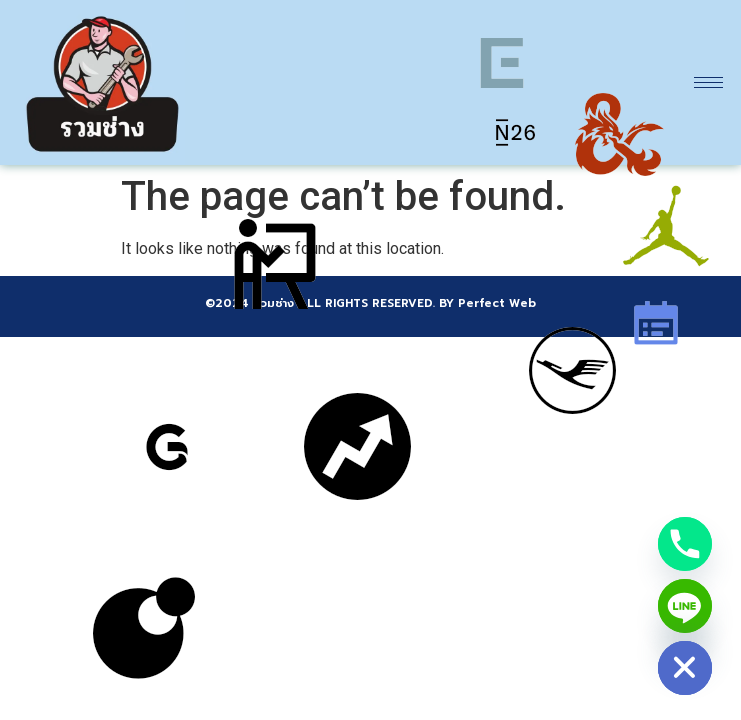  I want to click on Jordan brand logo, so click(666, 226).